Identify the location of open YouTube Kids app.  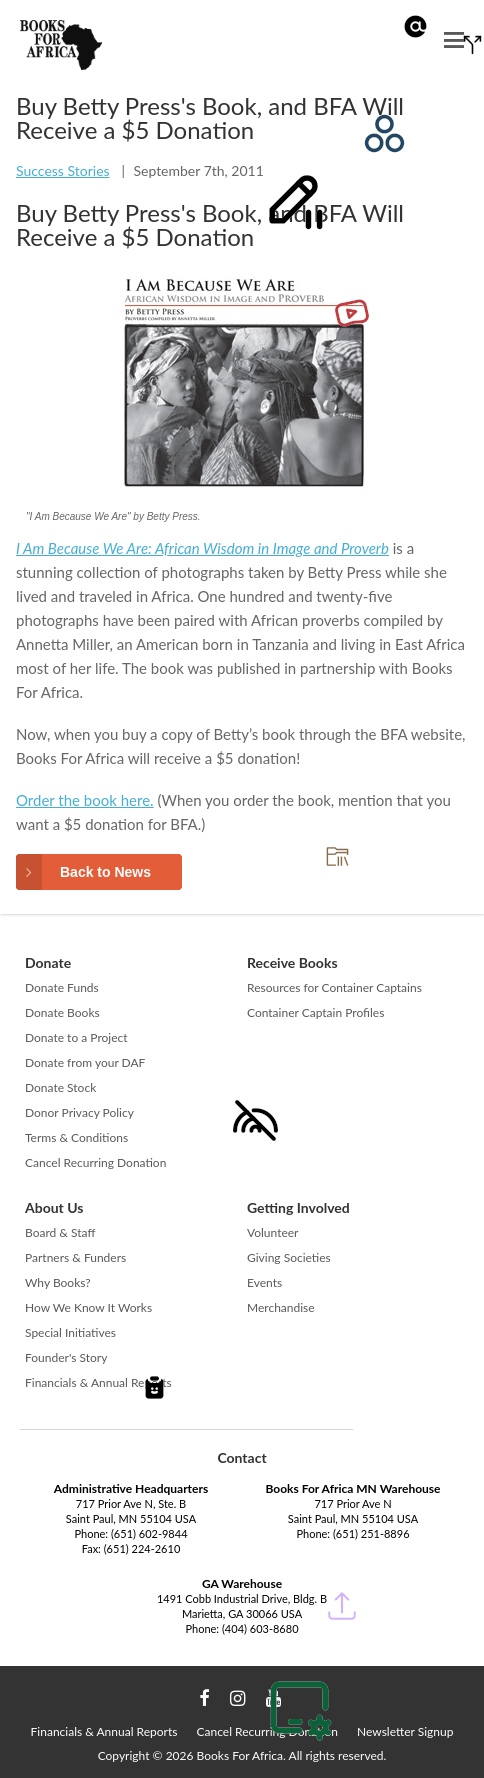
(352, 313).